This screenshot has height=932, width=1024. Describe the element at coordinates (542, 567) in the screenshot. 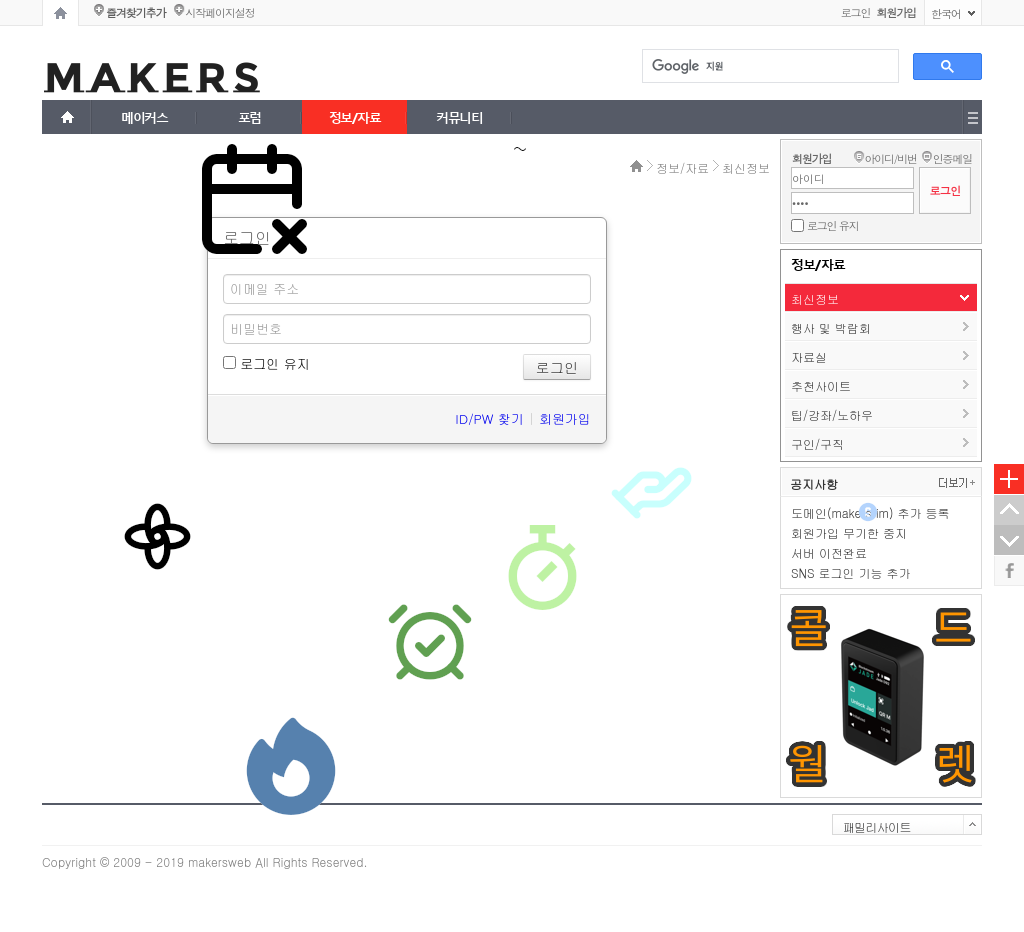

I see `set or start a timer` at that location.